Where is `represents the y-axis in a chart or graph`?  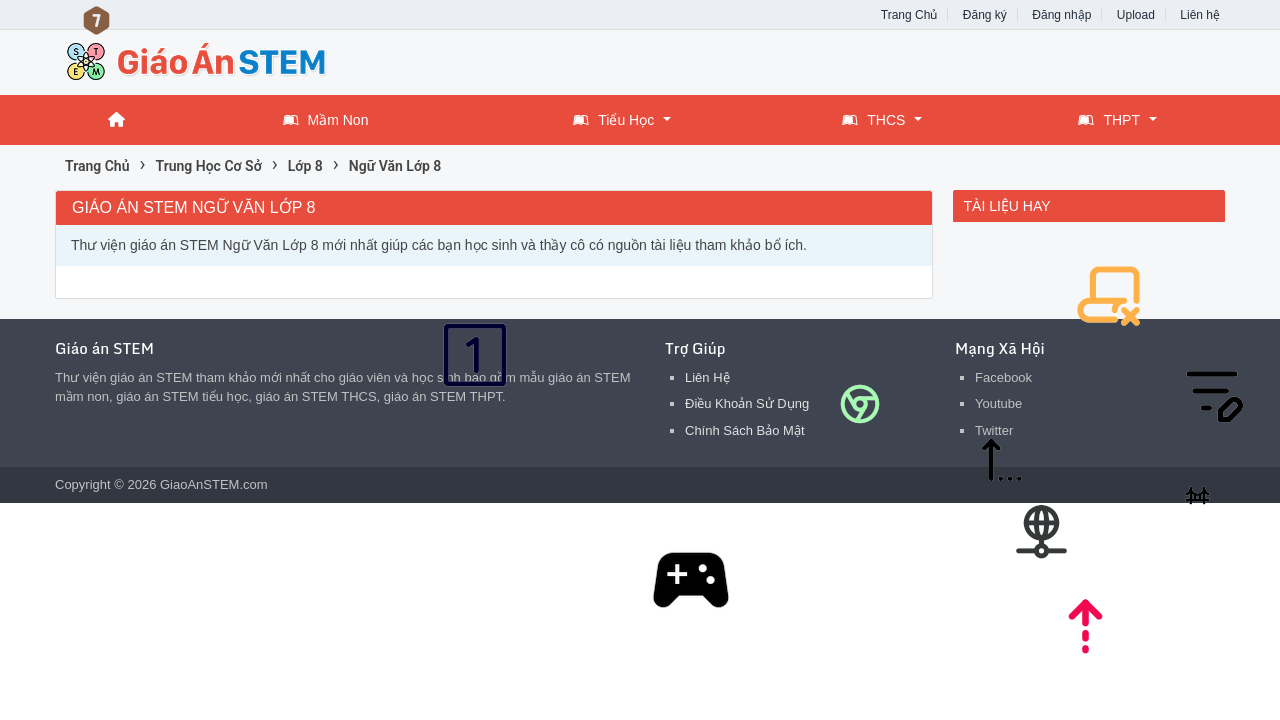
represents the y-axis in a chart or graph is located at coordinates (1003, 460).